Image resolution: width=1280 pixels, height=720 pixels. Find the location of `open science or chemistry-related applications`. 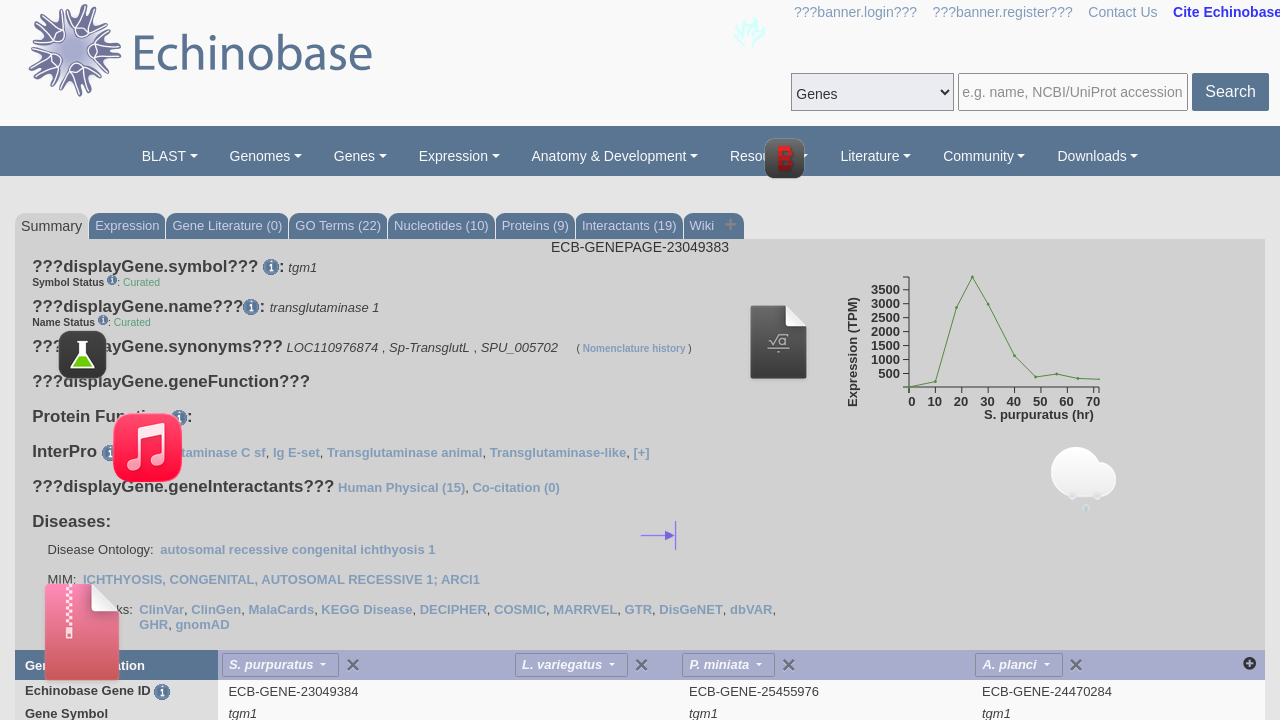

open science or chemistry-related applications is located at coordinates (82, 355).